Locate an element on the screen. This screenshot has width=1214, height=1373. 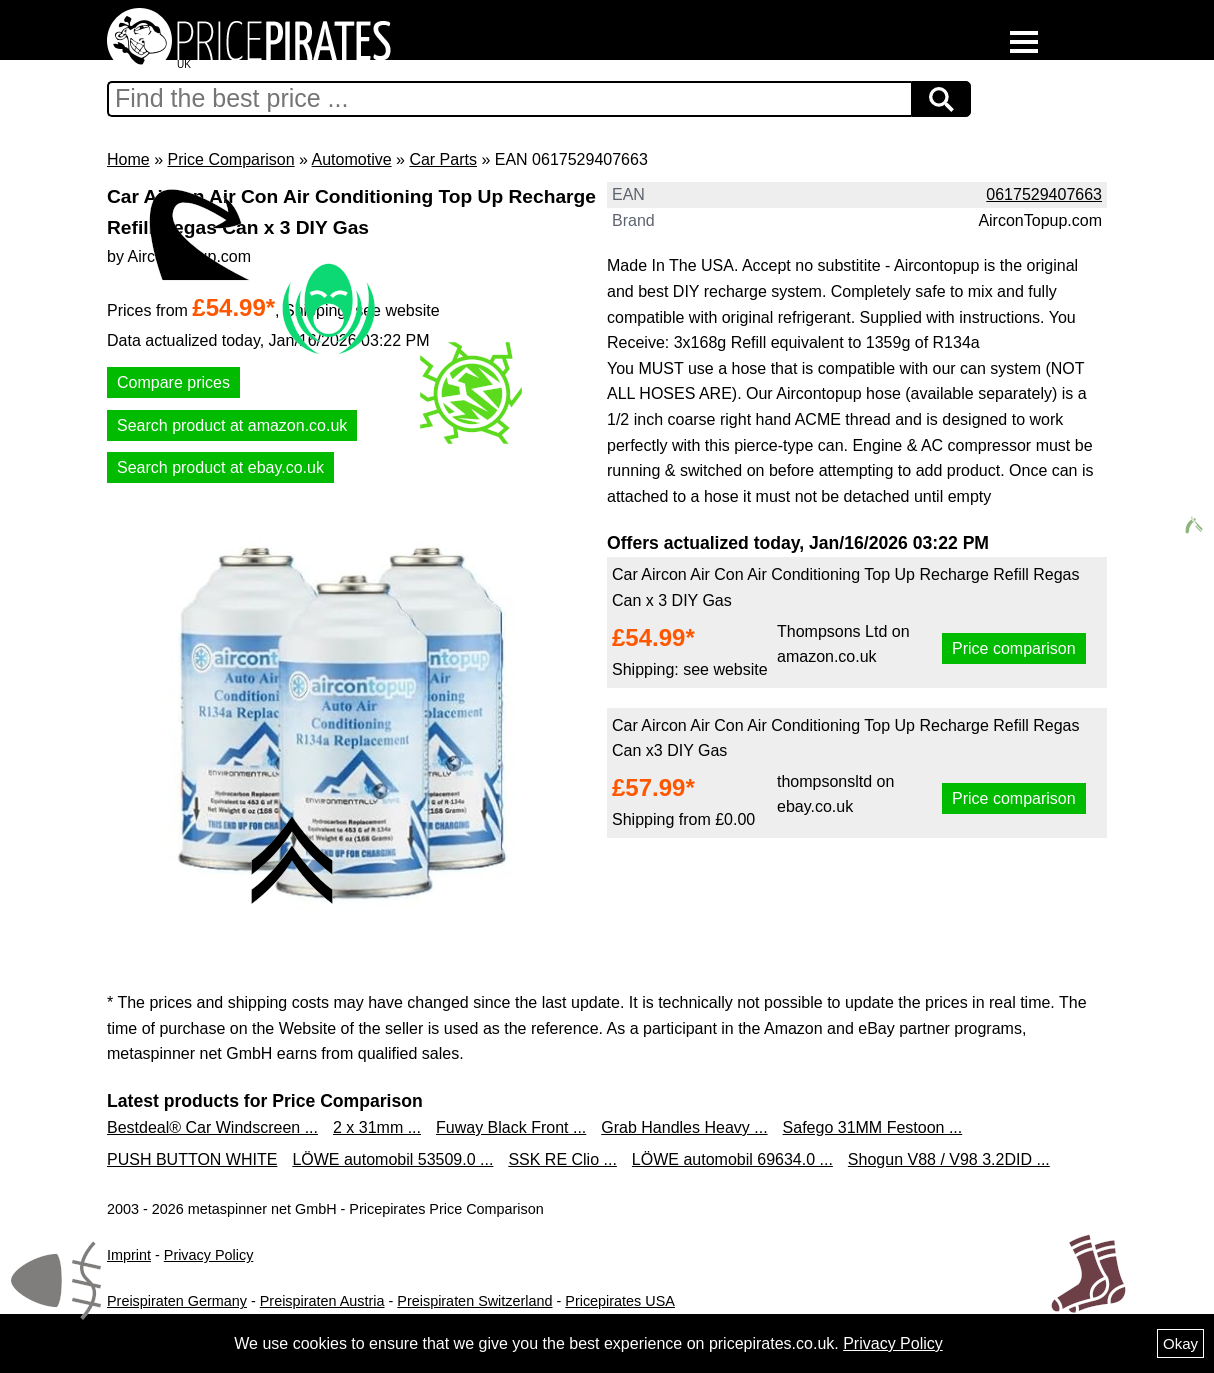
indicates corporal military rank is located at coordinates (292, 860).